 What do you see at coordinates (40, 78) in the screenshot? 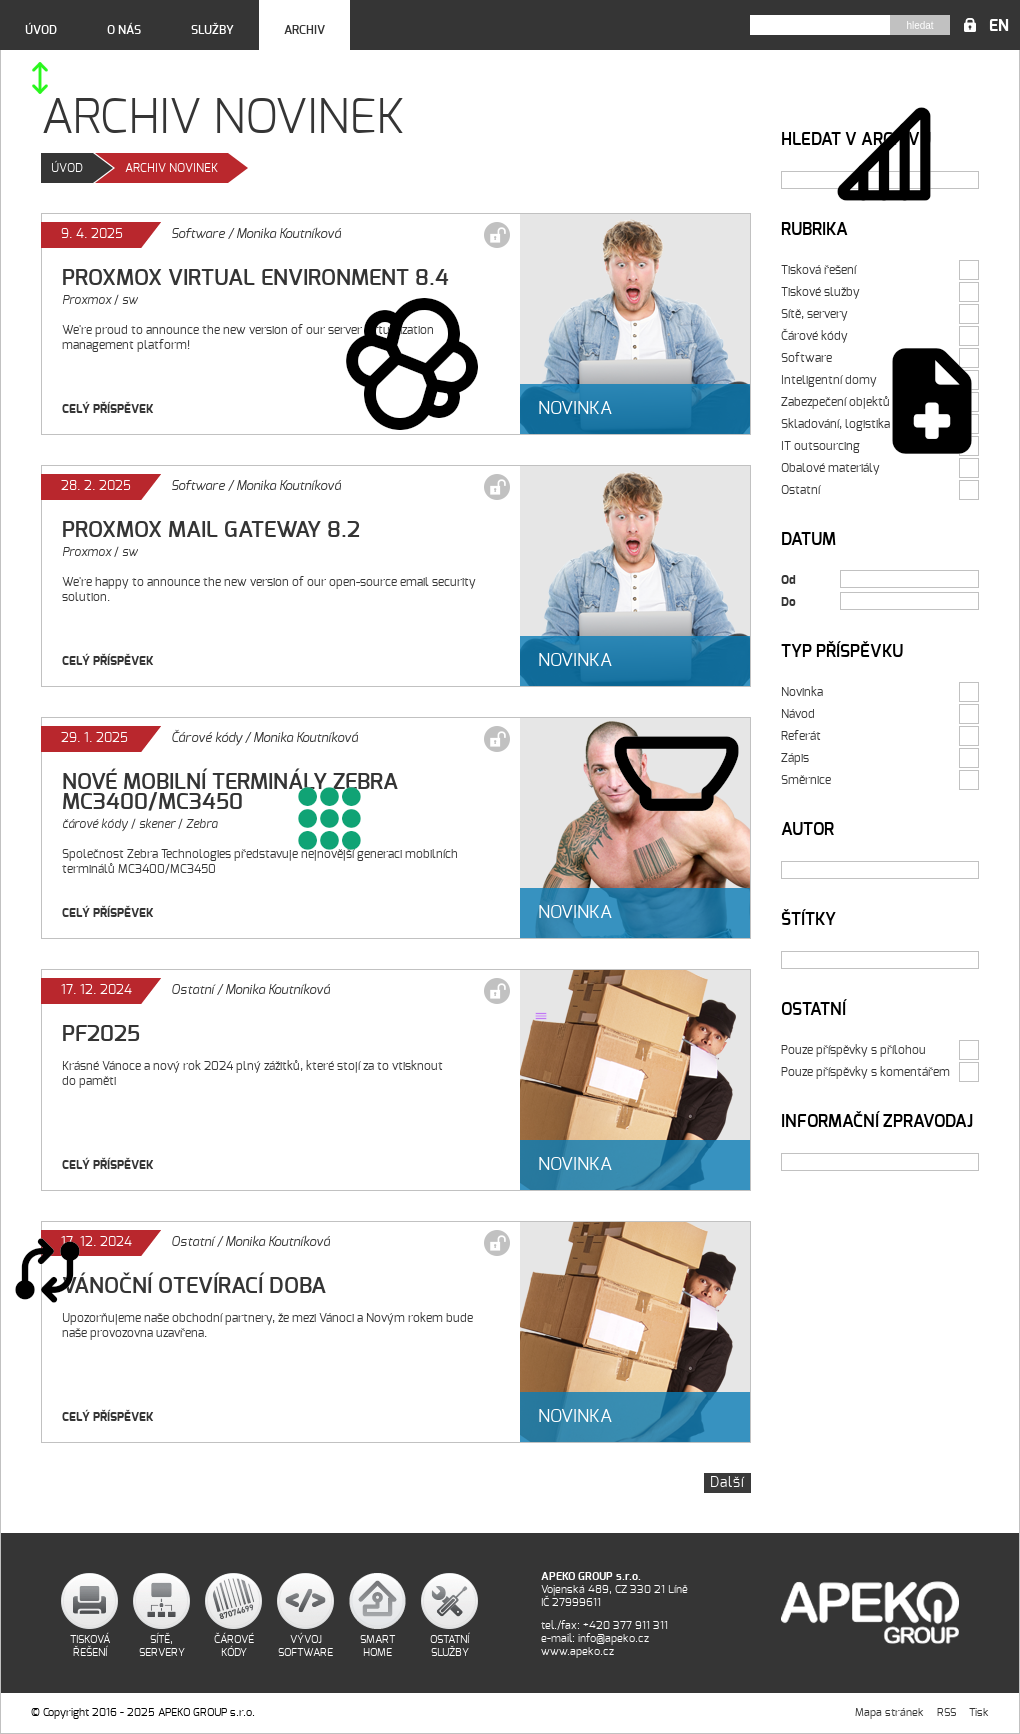
I see `resize element vertically` at bounding box center [40, 78].